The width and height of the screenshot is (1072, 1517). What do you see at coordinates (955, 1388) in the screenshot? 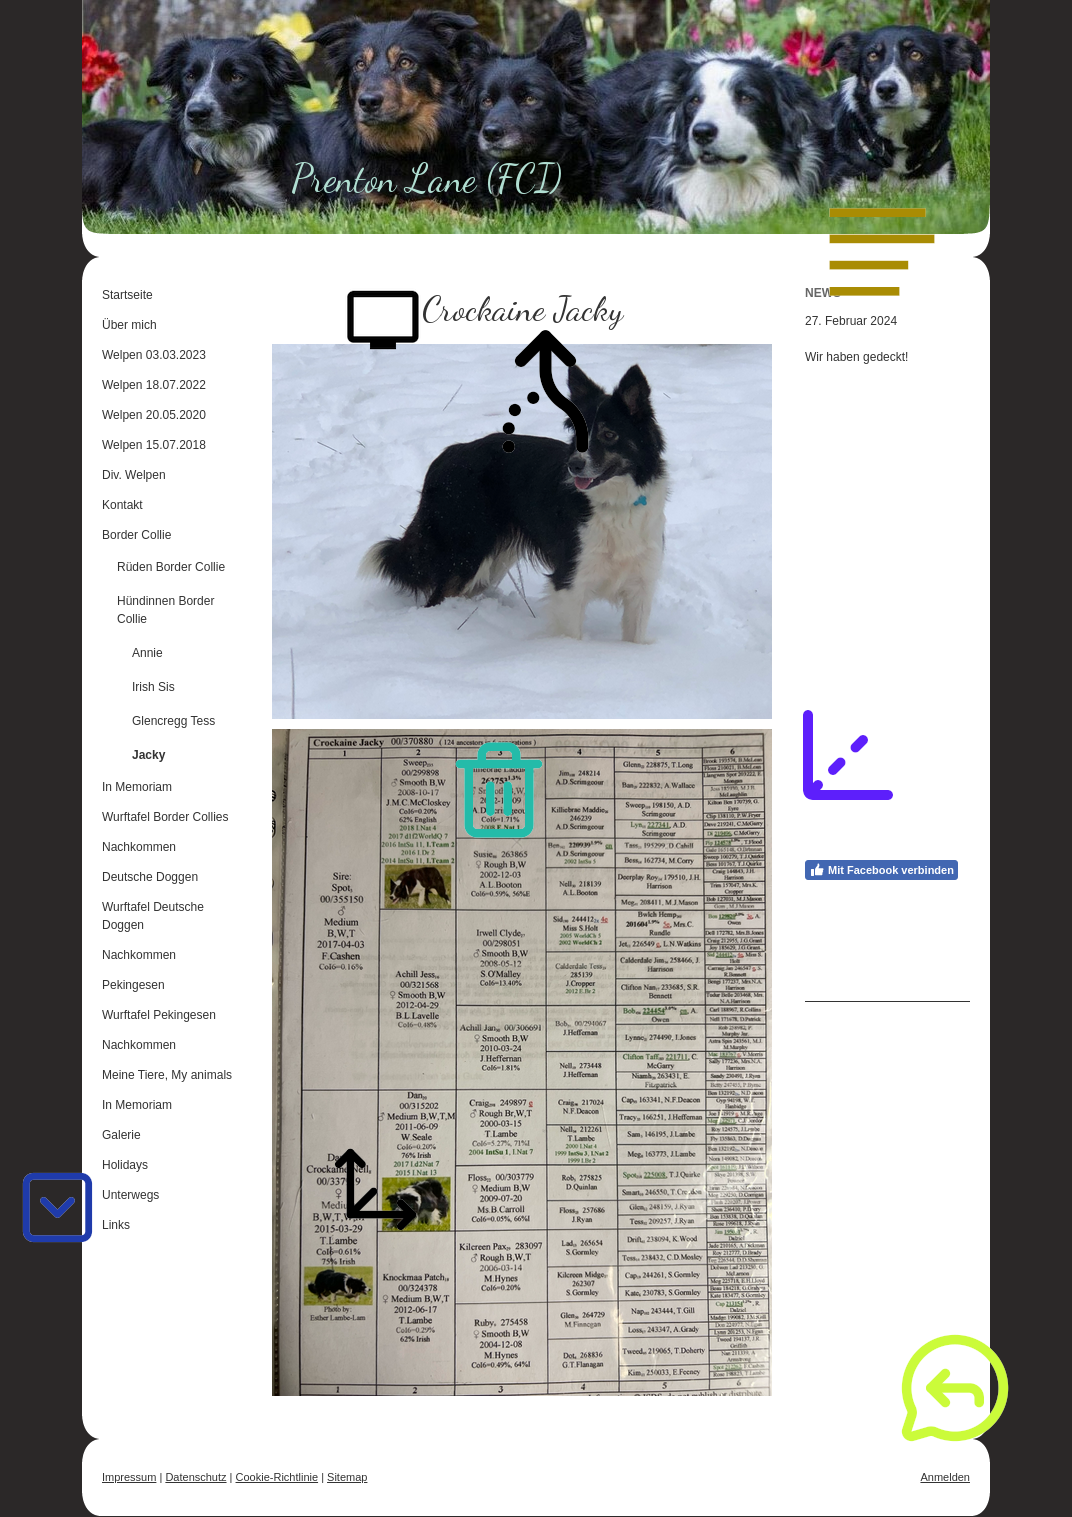
I see `reply to a message` at bounding box center [955, 1388].